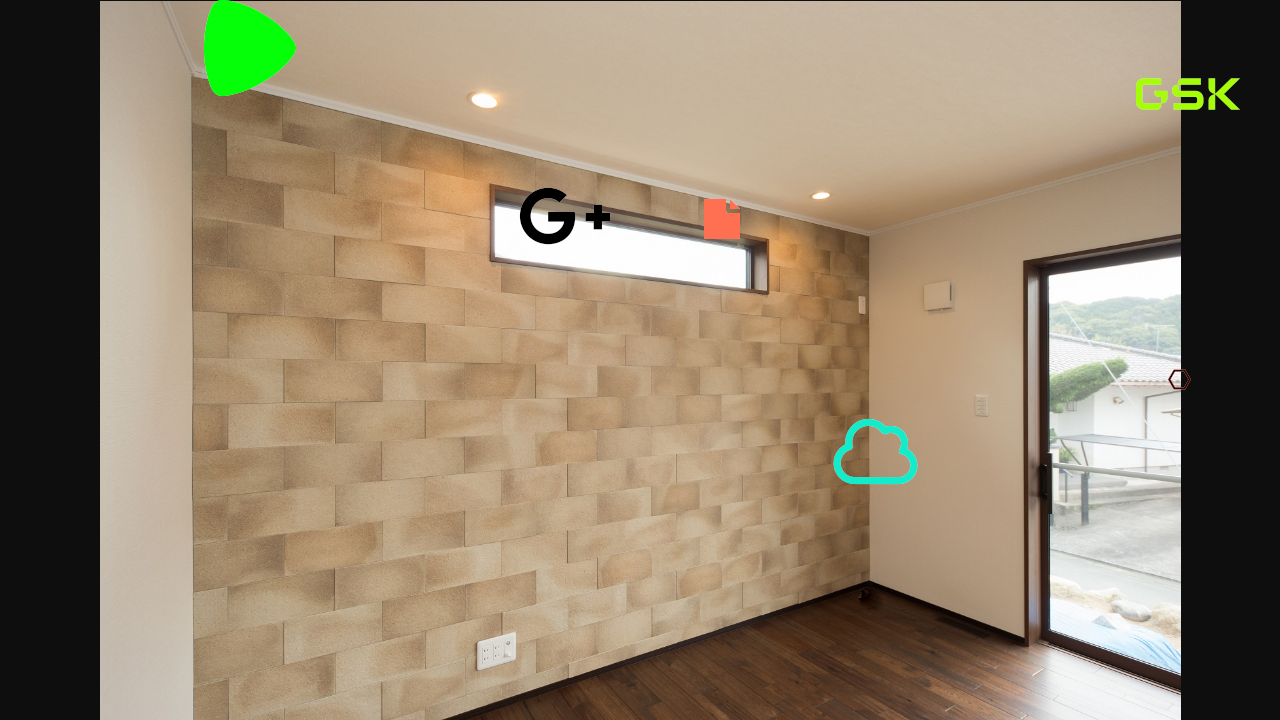 This screenshot has width=1280, height=720. What do you see at coordinates (1179, 379) in the screenshot?
I see `select hexagon shape tool` at bounding box center [1179, 379].